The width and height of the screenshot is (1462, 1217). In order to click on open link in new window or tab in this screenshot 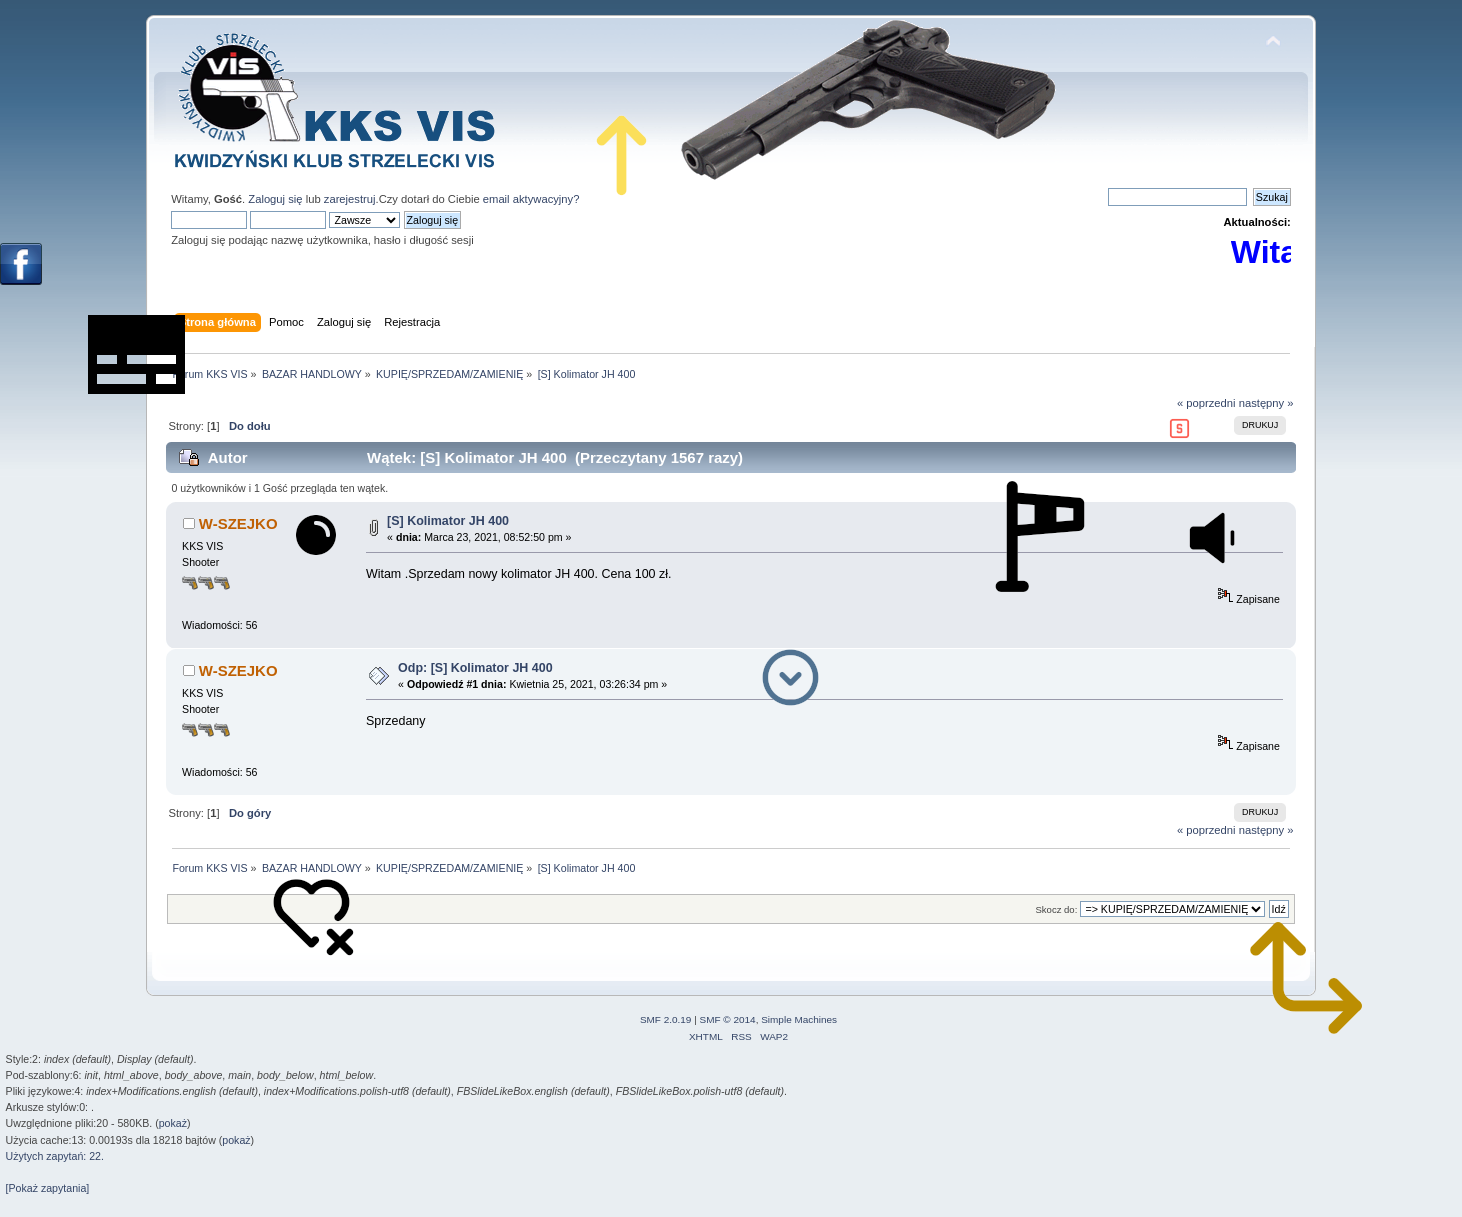, I will do `click(1306, 978)`.